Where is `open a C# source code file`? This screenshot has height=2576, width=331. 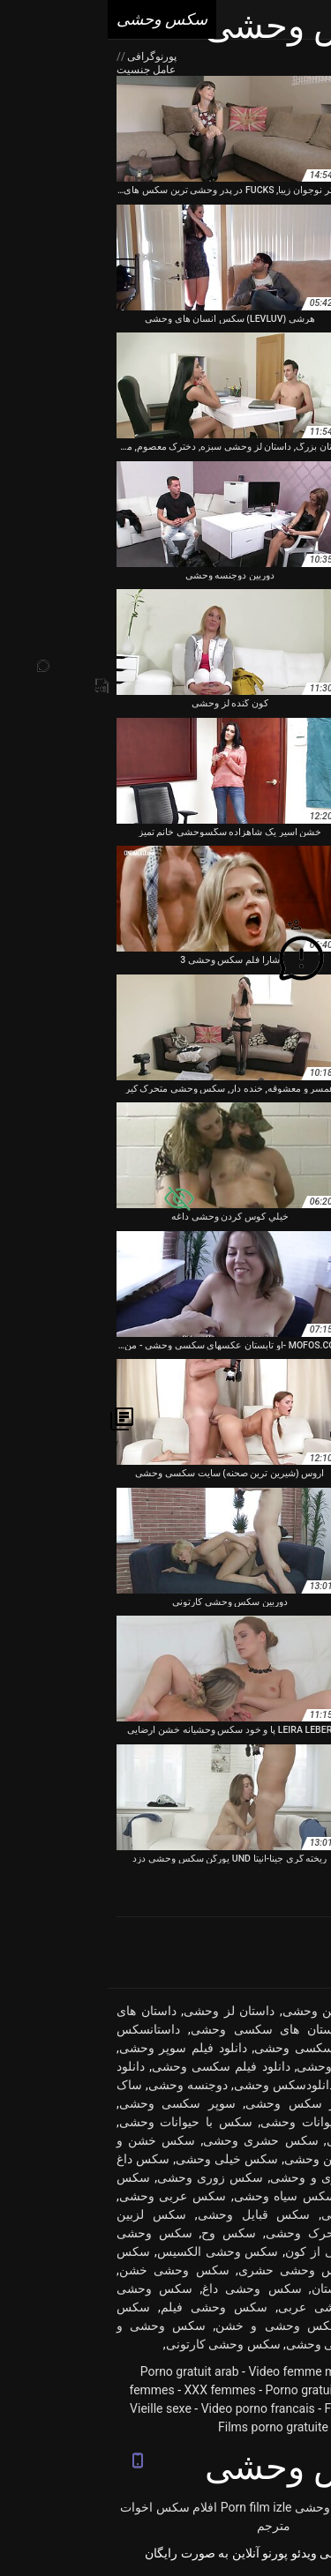 open a C# source code file is located at coordinates (102, 685).